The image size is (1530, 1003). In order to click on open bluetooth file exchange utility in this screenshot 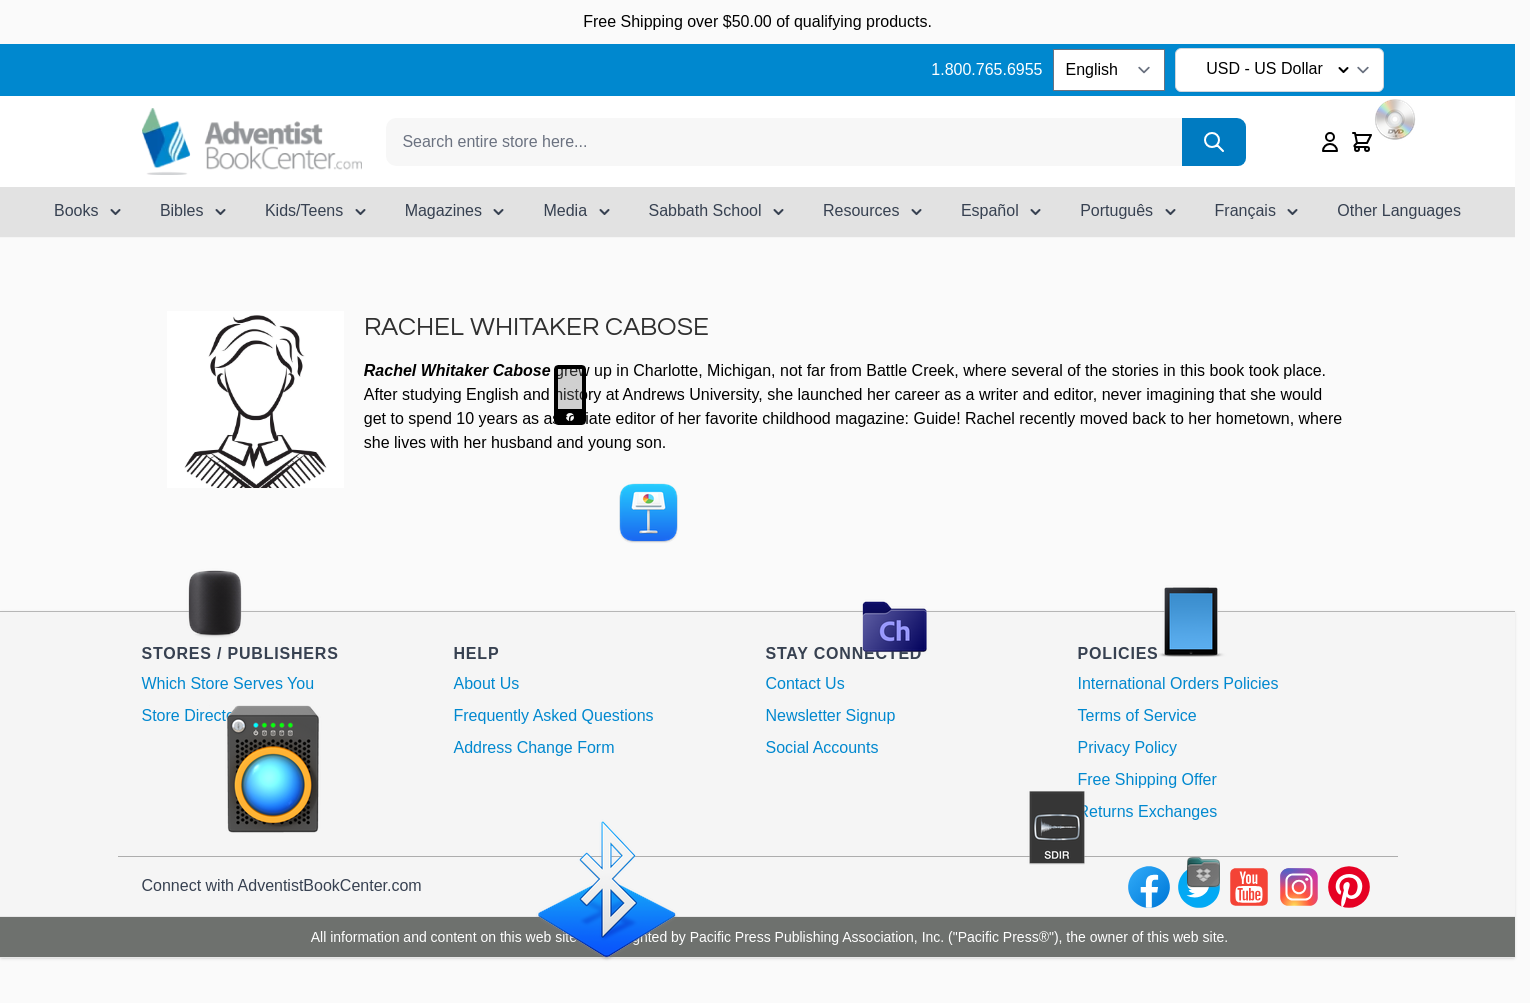, I will do `click(605, 891)`.